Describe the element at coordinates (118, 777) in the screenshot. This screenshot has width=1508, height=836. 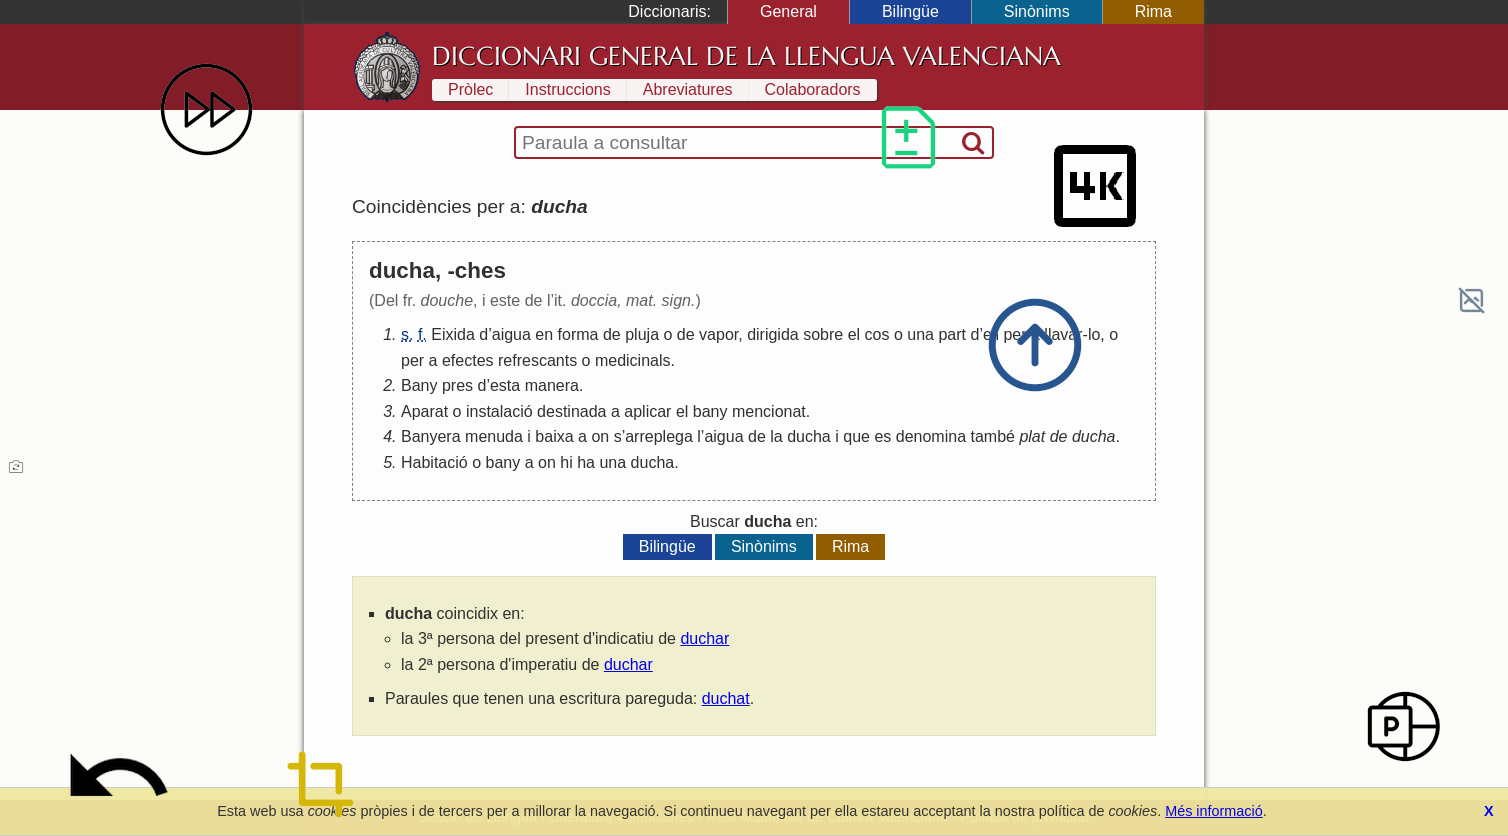
I see `undo the last action` at that location.